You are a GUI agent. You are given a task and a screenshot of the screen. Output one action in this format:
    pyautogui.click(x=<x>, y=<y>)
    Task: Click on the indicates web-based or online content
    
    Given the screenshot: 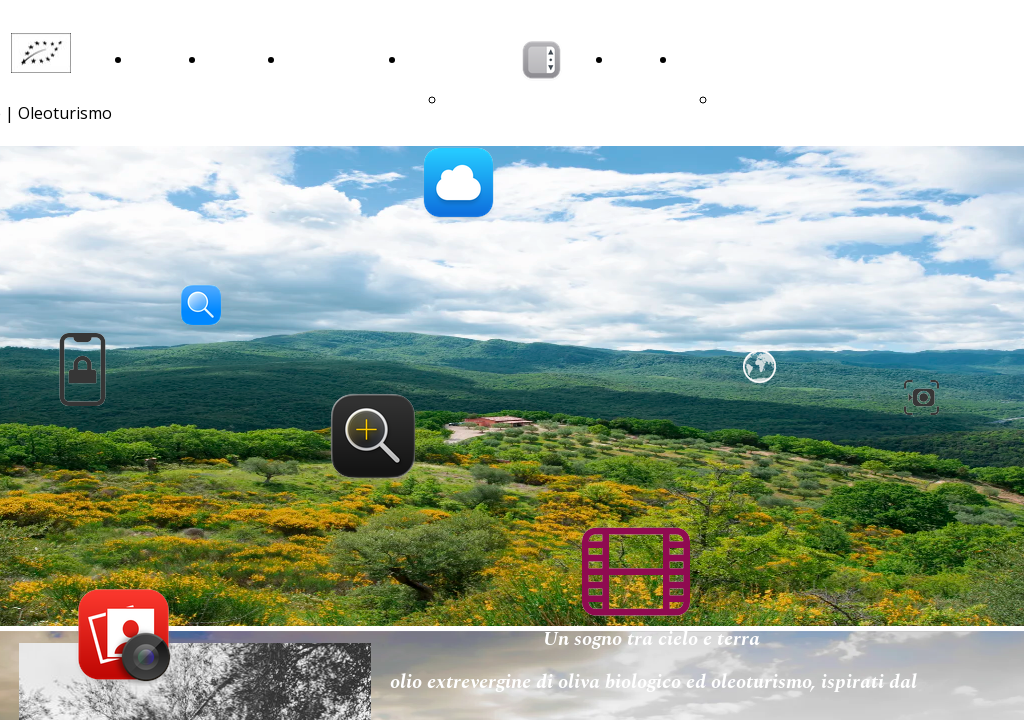 What is the action you would take?
    pyautogui.click(x=759, y=366)
    